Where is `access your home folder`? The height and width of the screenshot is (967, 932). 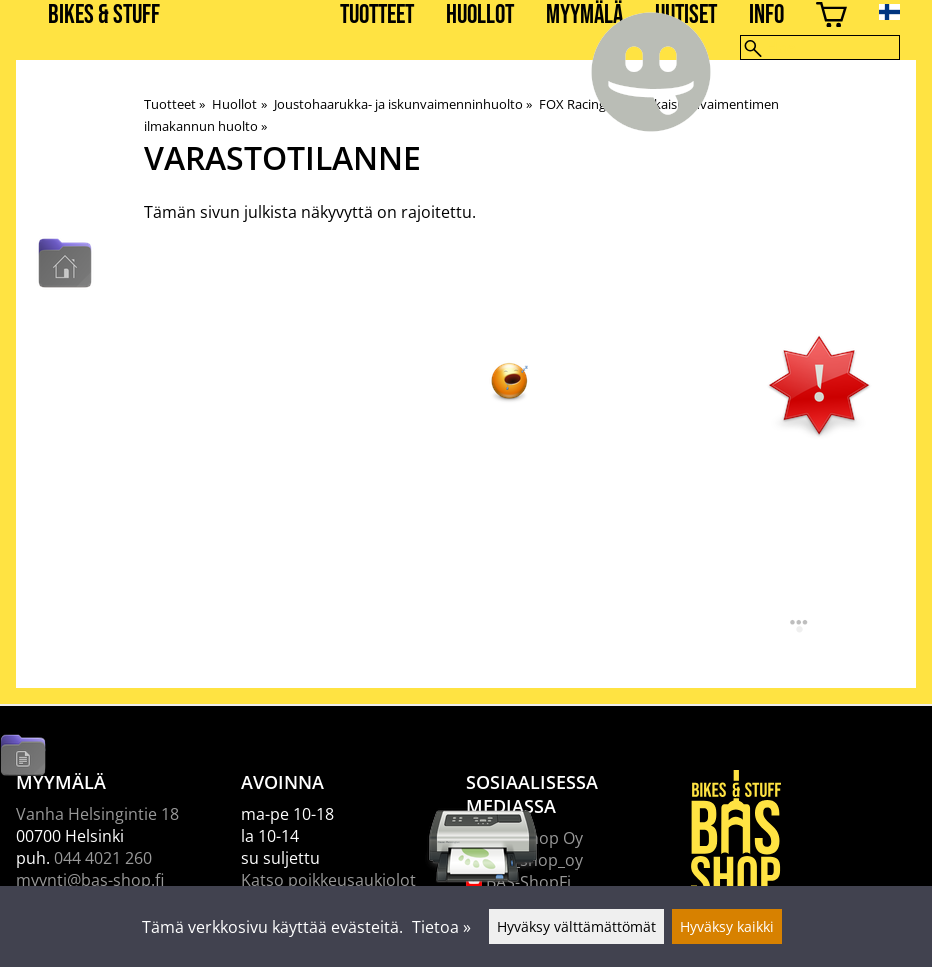
access your home folder is located at coordinates (65, 263).